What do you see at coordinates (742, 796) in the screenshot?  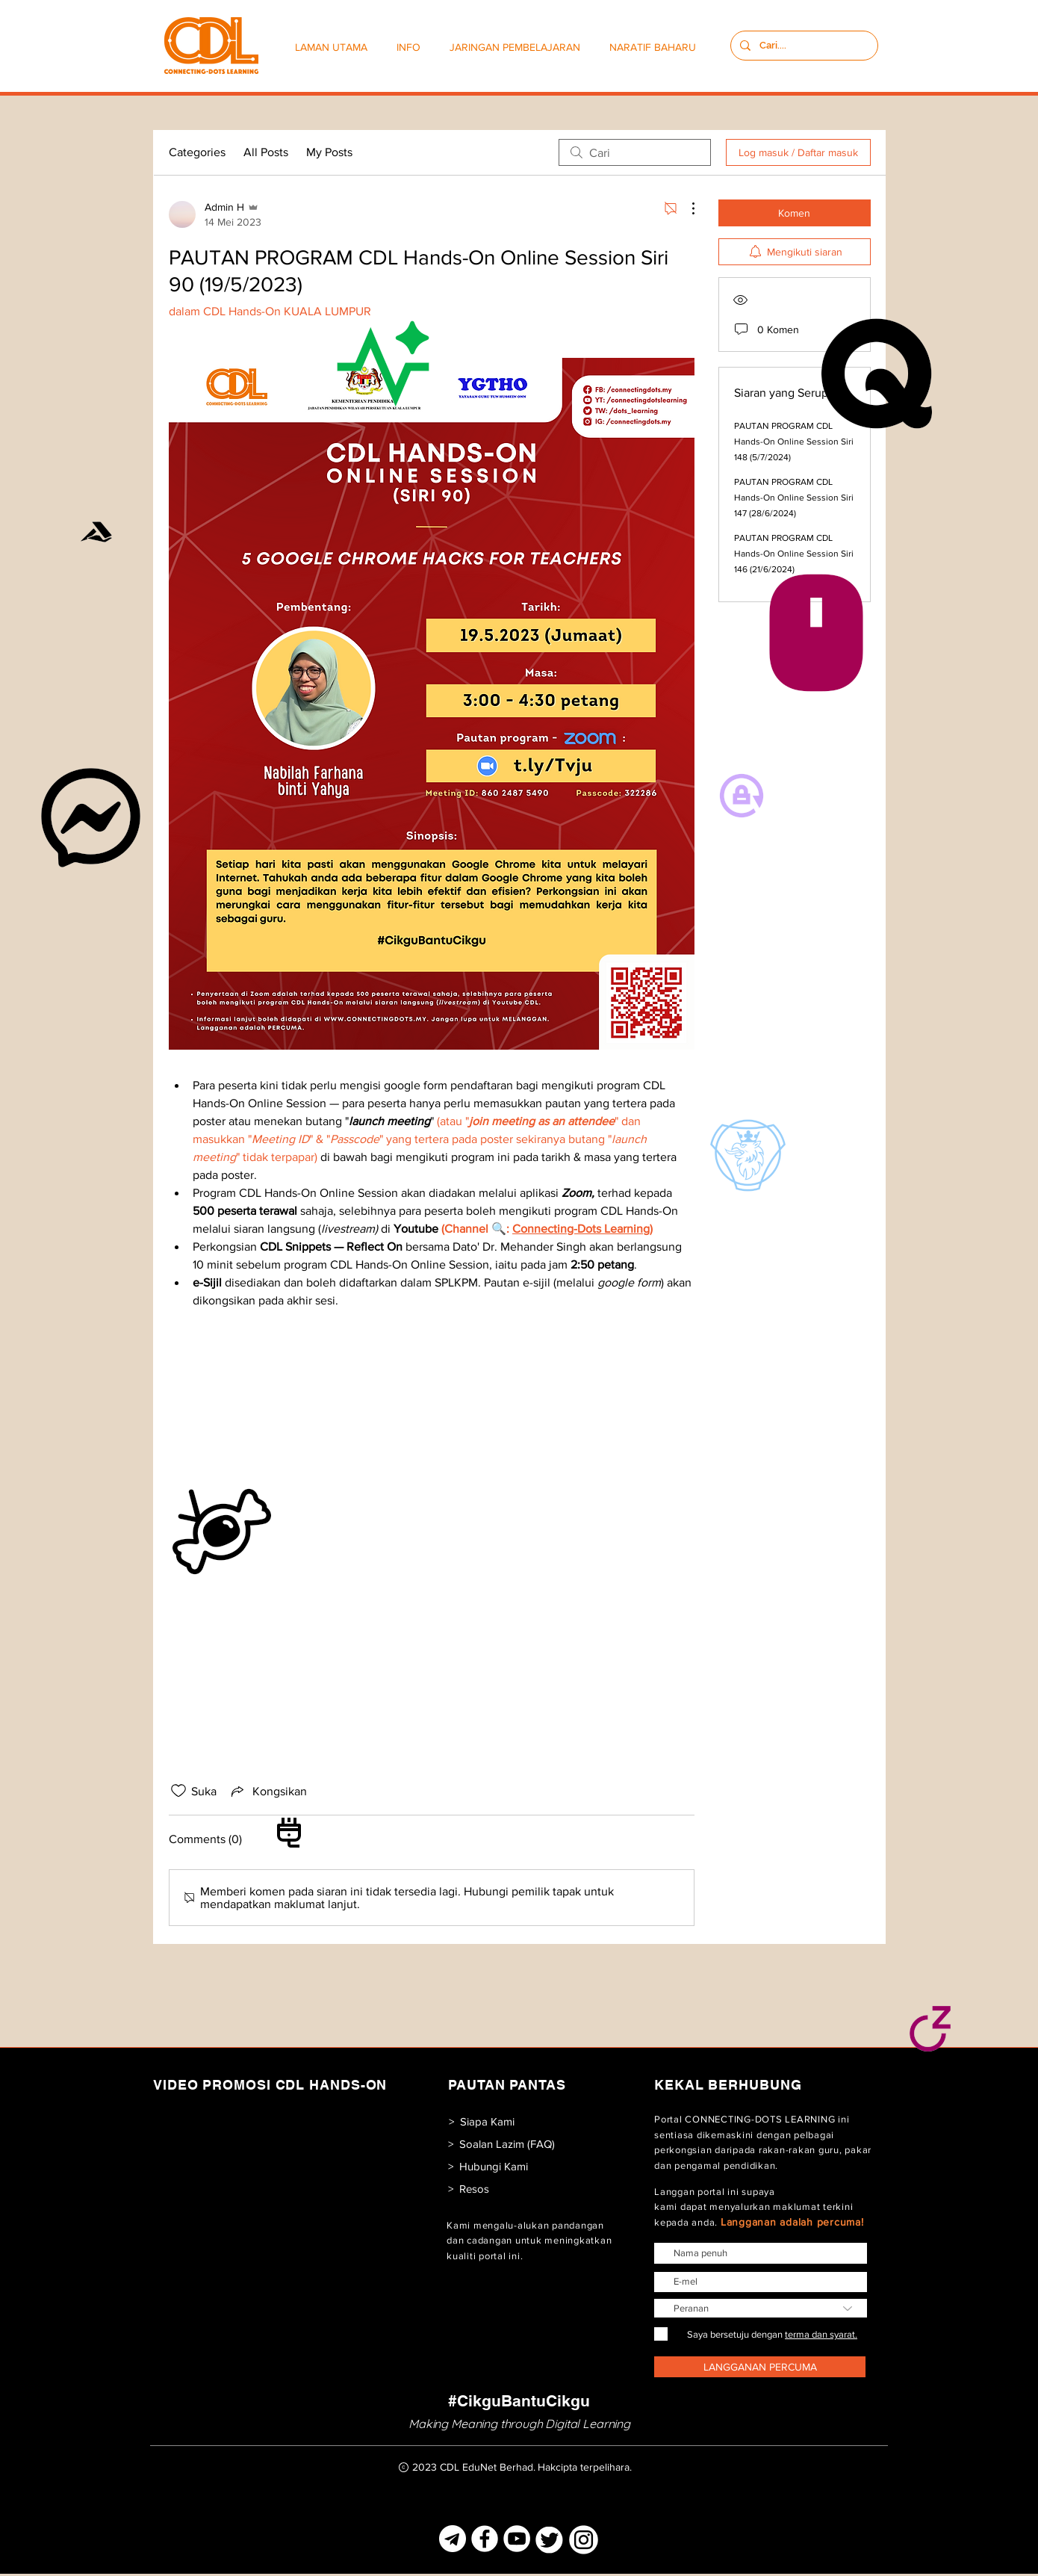 I see `screen rotation is locked` at bounding box center [742, 796].